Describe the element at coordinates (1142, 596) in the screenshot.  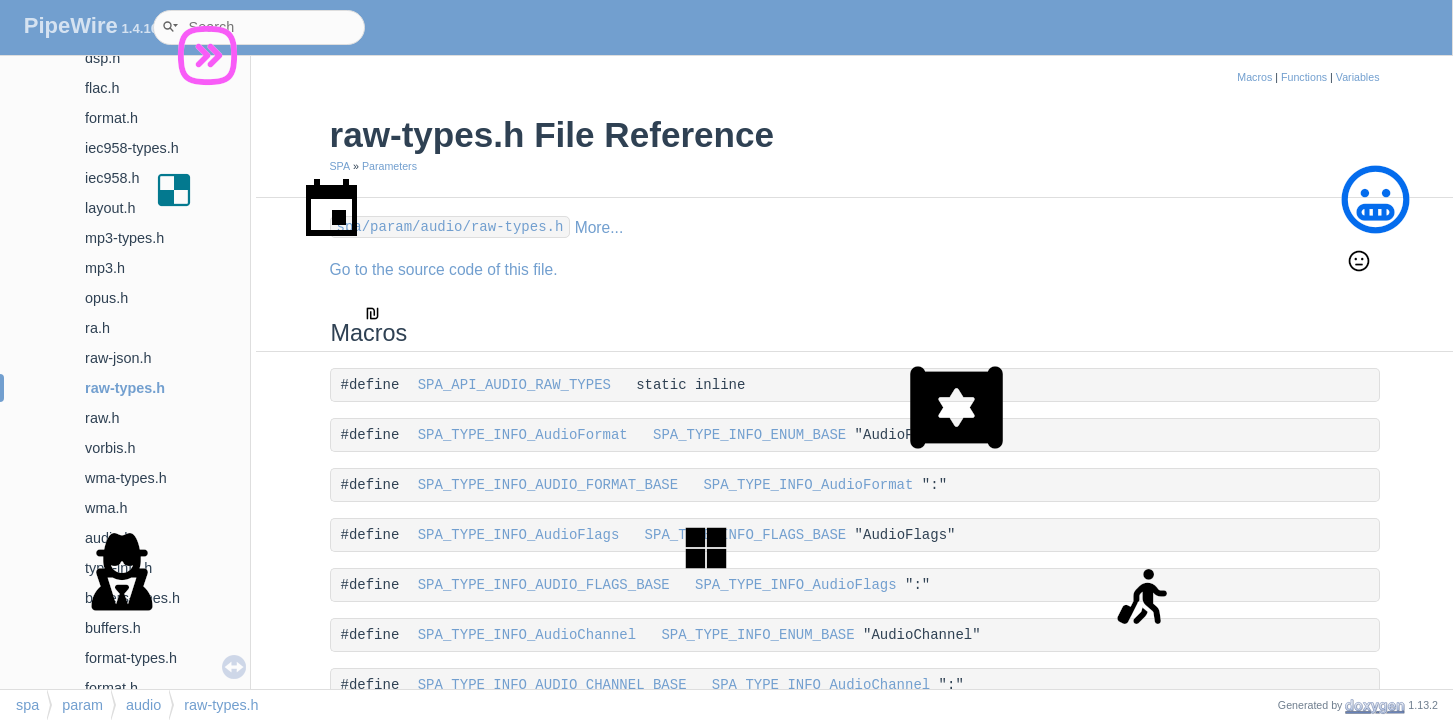
I see `indicates travel or transportation section` at that location.